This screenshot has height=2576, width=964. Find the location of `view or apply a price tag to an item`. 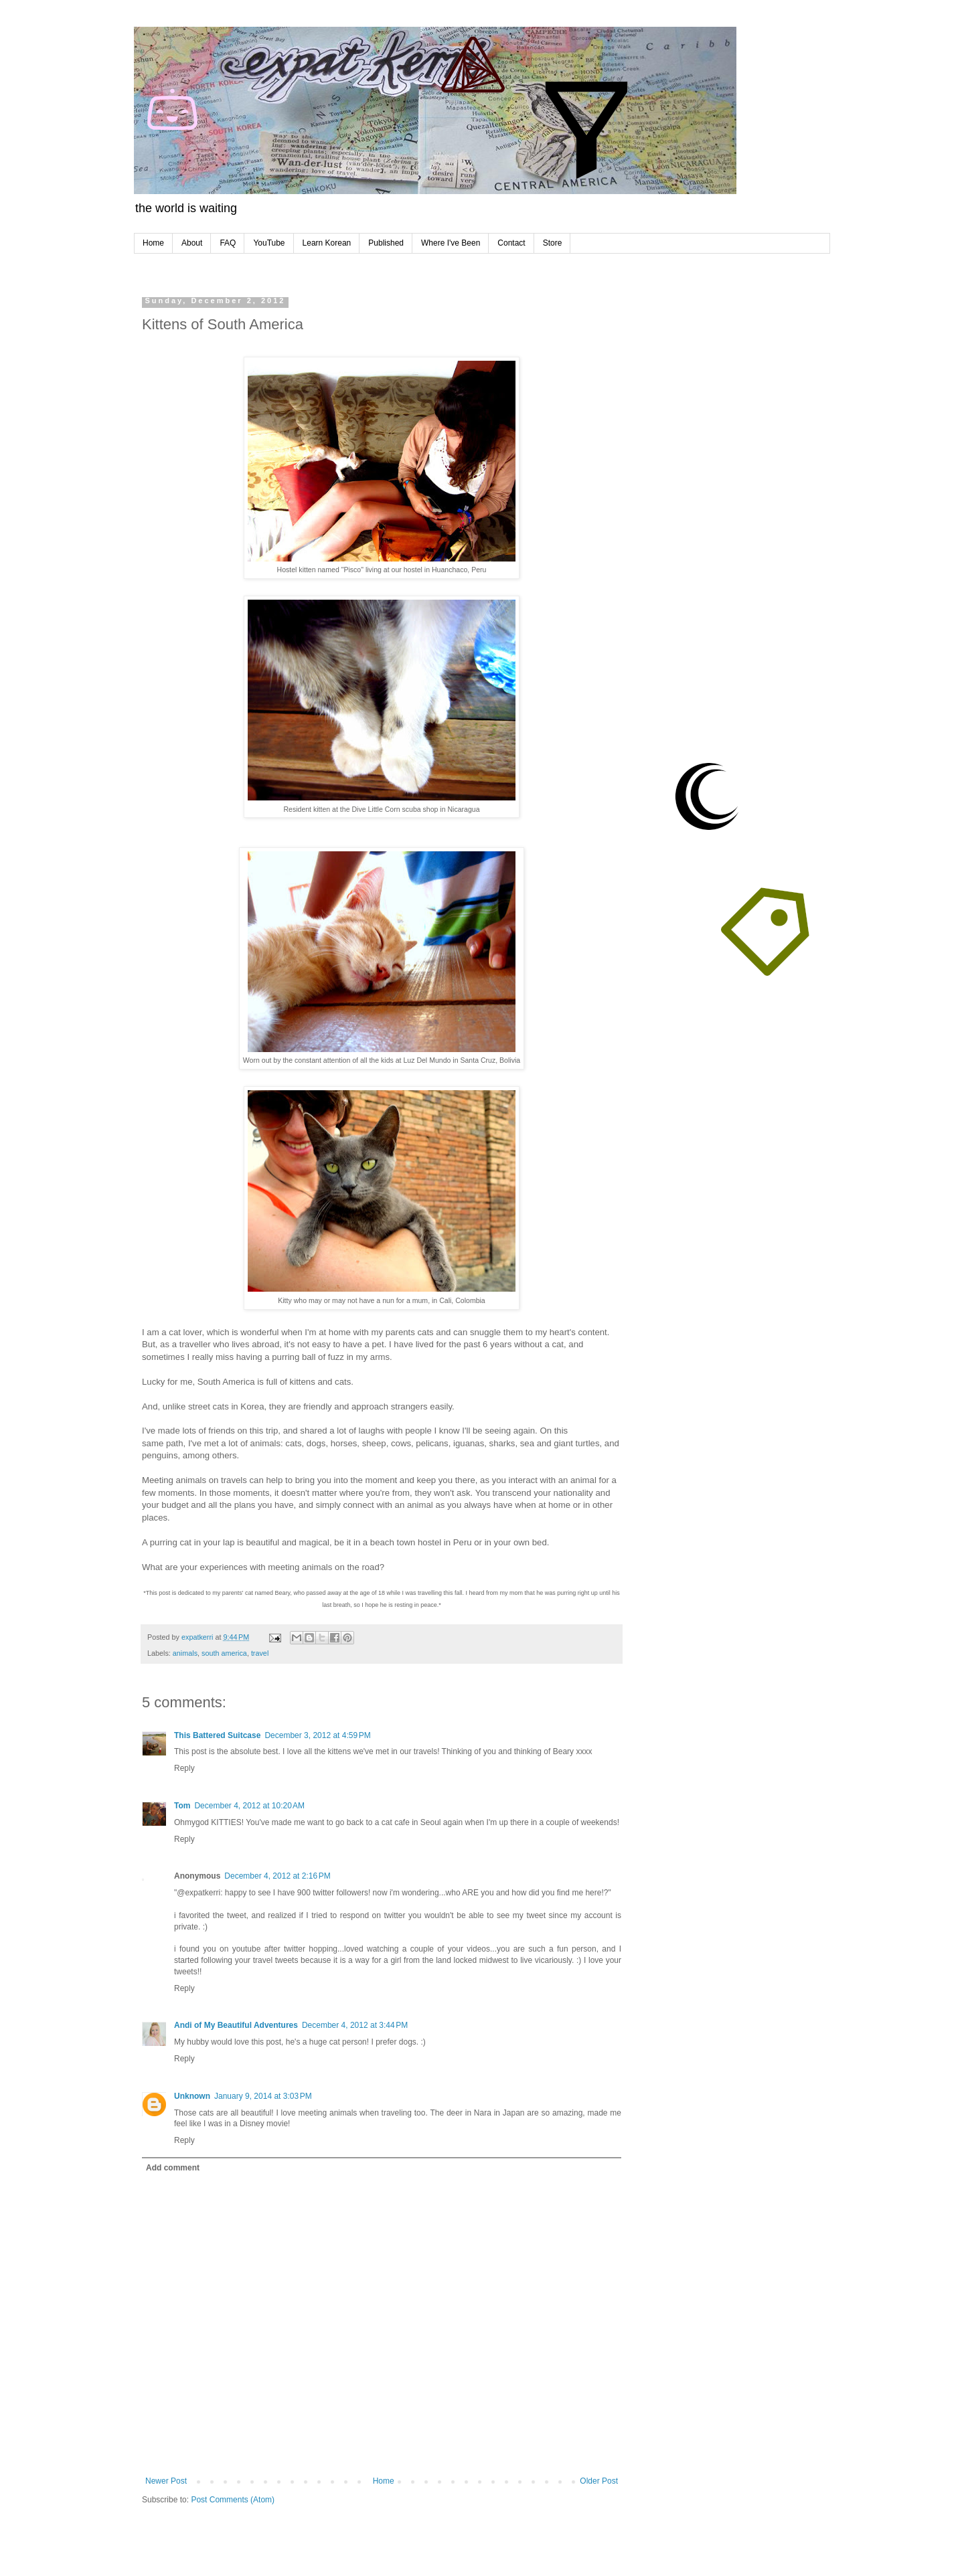

view or apply a price tag to an item is located at coordinates (766, 930).